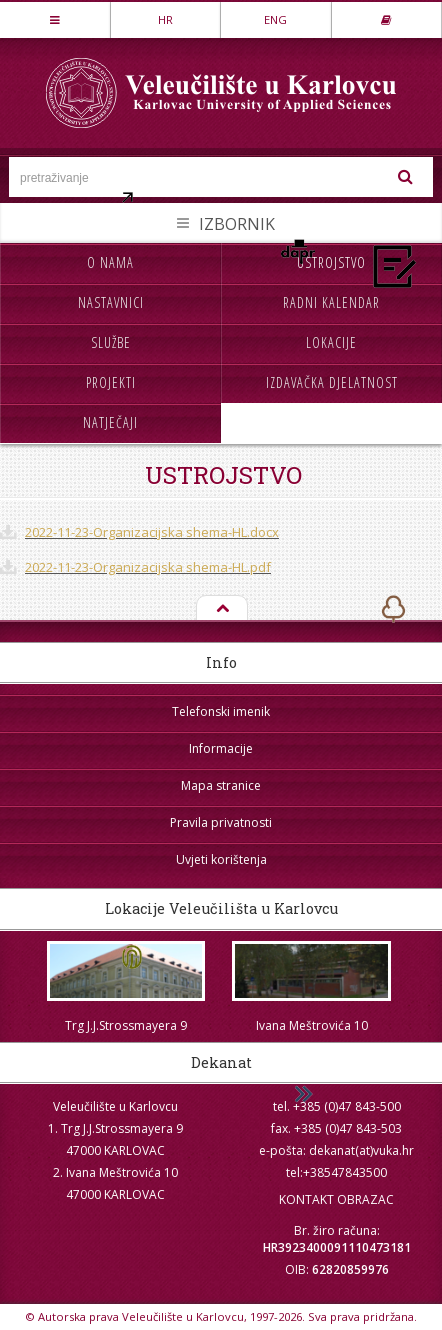 This screenshot has width=442, height=1330. What do you see at coordinates (393, 609) in the screenshot?
I see `access nature or environmental settings` at bounding box center [393, 609].